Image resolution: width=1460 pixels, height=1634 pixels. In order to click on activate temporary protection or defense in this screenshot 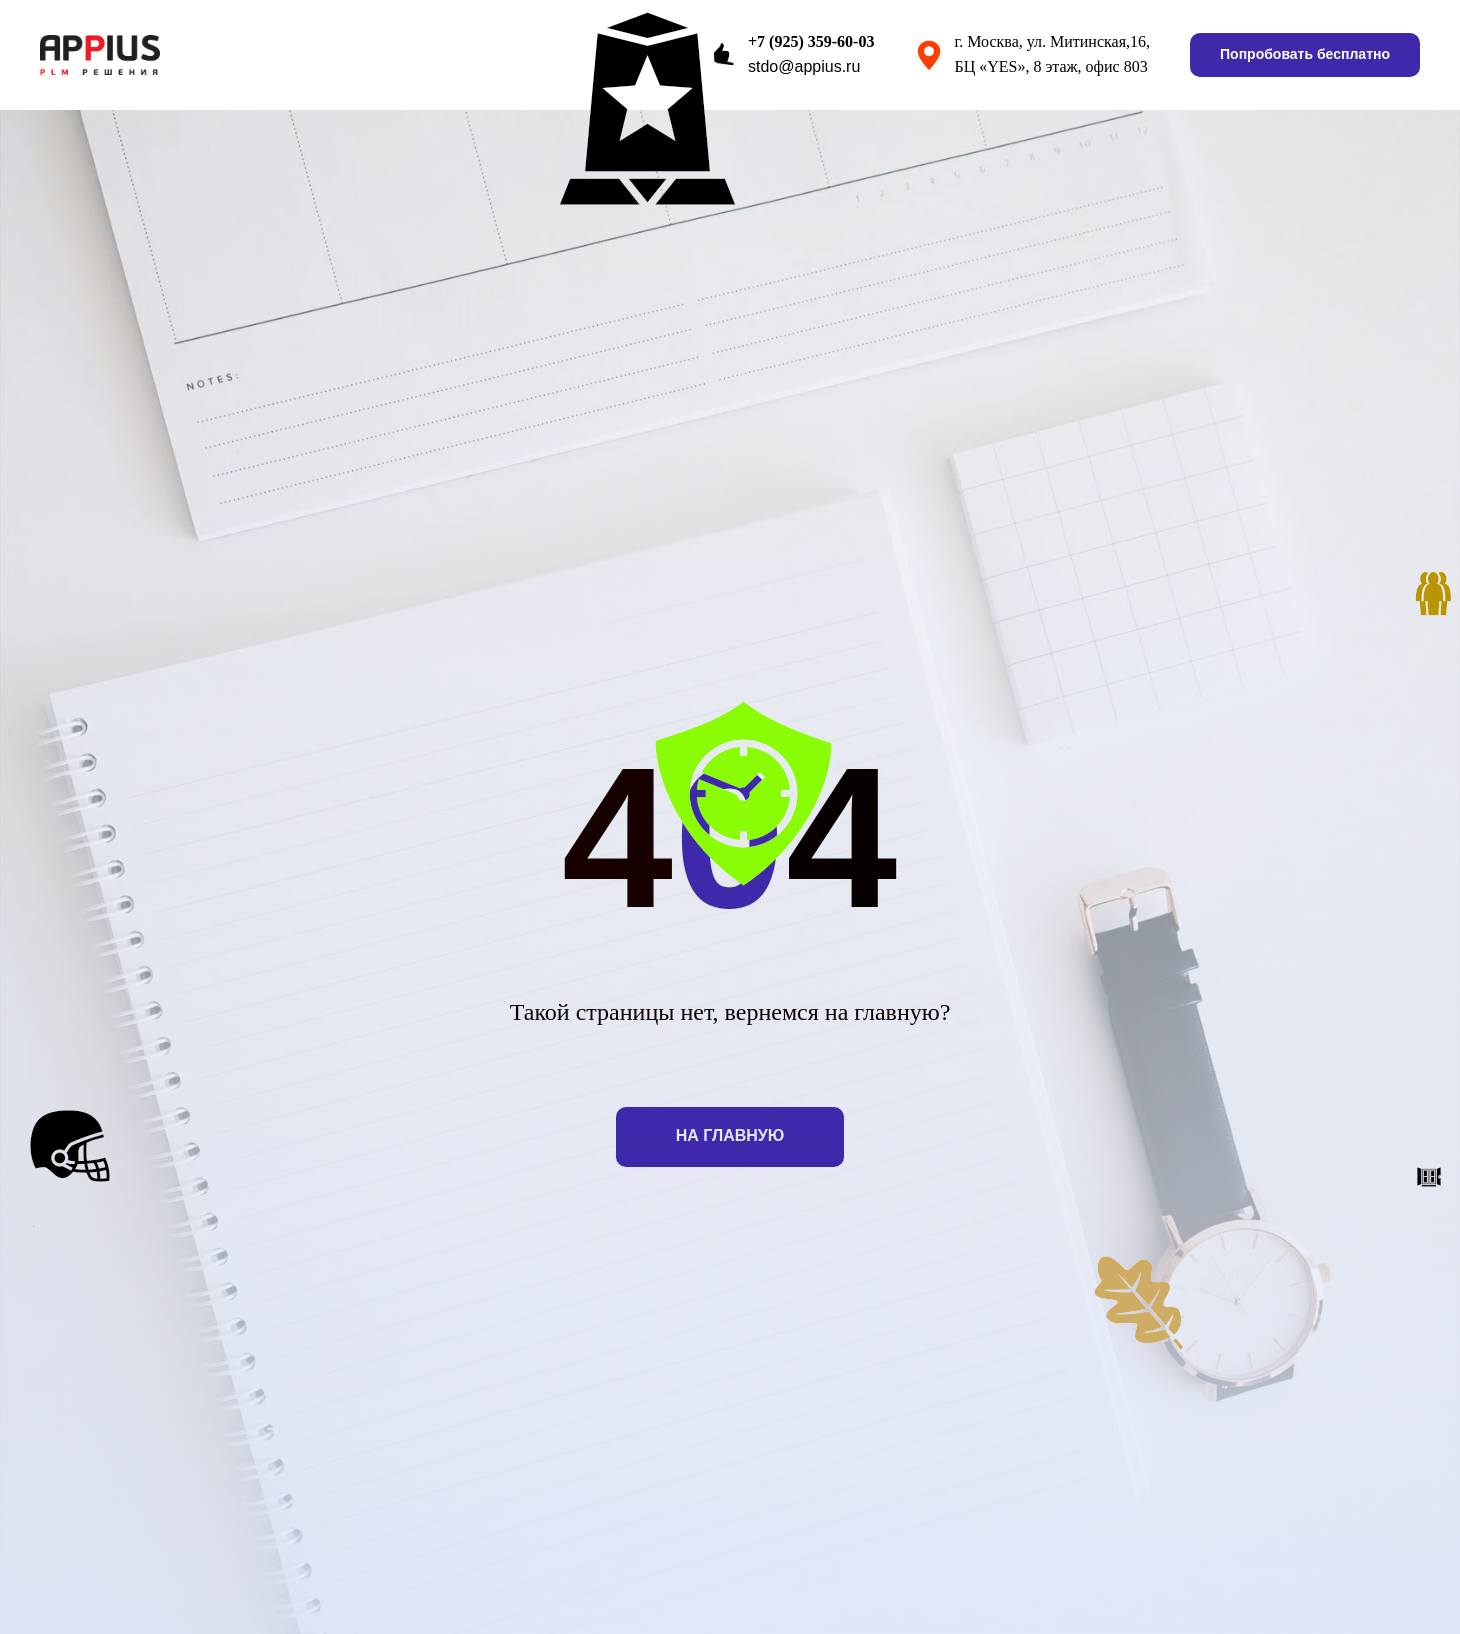, I will do `click(743, 793)`.